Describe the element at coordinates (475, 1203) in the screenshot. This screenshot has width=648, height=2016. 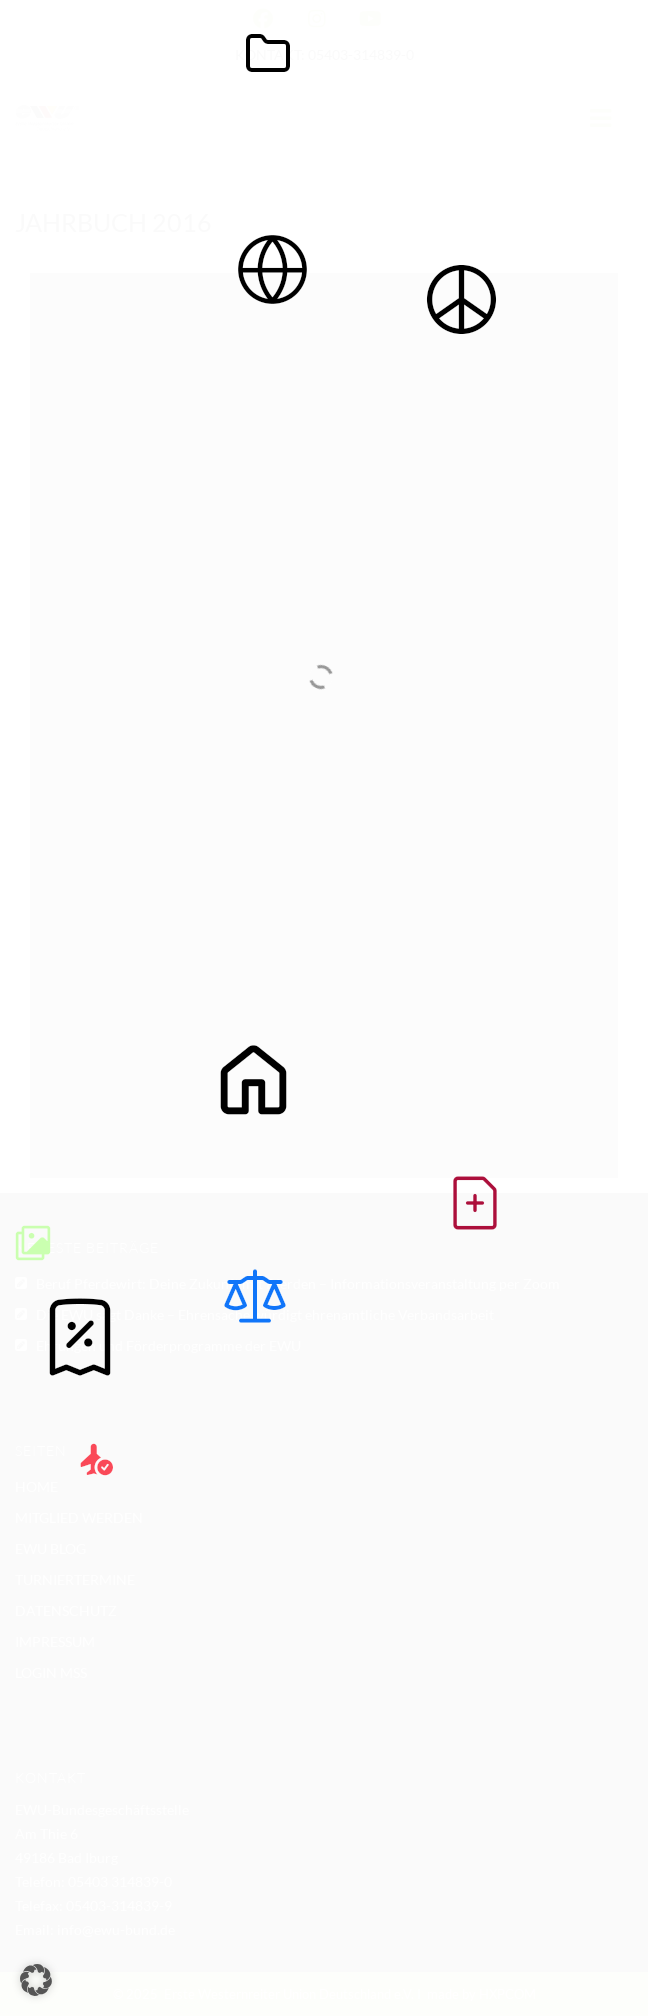
I see `add a new file` at that location.